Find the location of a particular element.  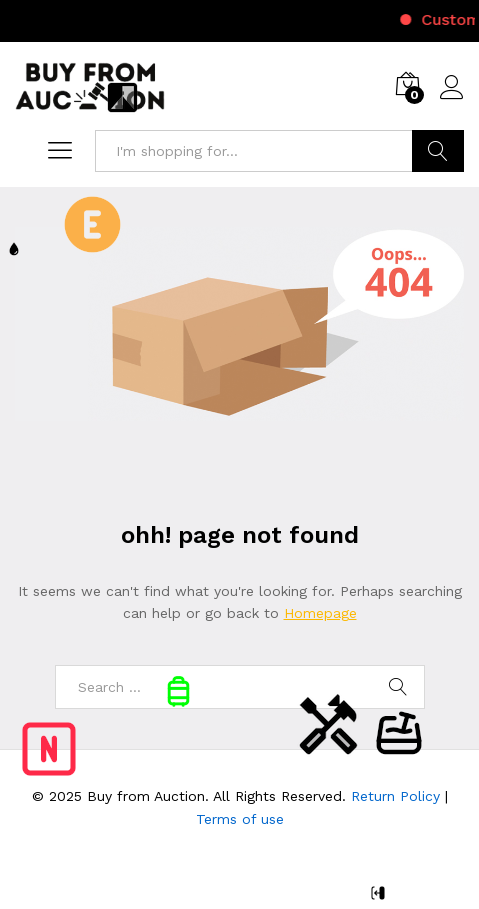

indicates water usage or hydration tracking is located at coordinates (14, 249).